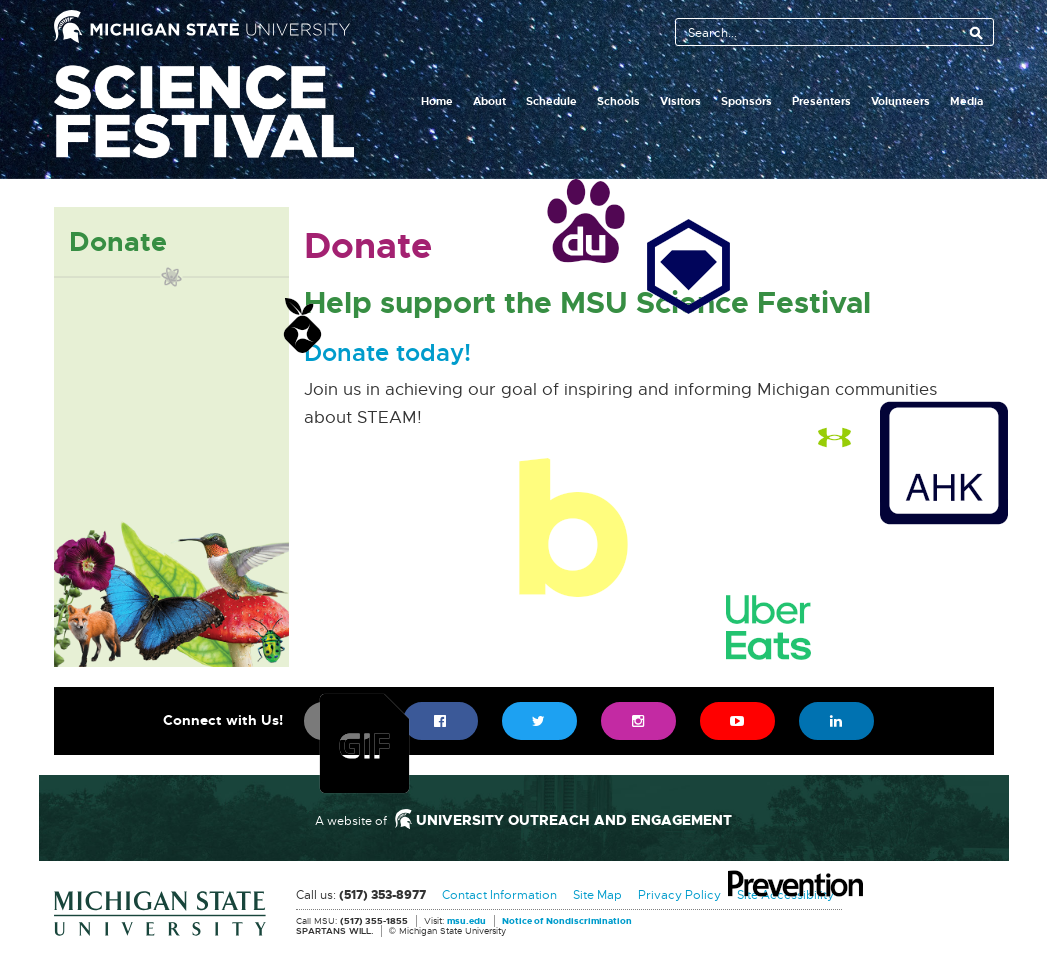 The image size is (1047, 956). What do you see at coordinates (573, 527) in the screenshot?
I see `bricks website builder logo` at bounding box center [573, 527].